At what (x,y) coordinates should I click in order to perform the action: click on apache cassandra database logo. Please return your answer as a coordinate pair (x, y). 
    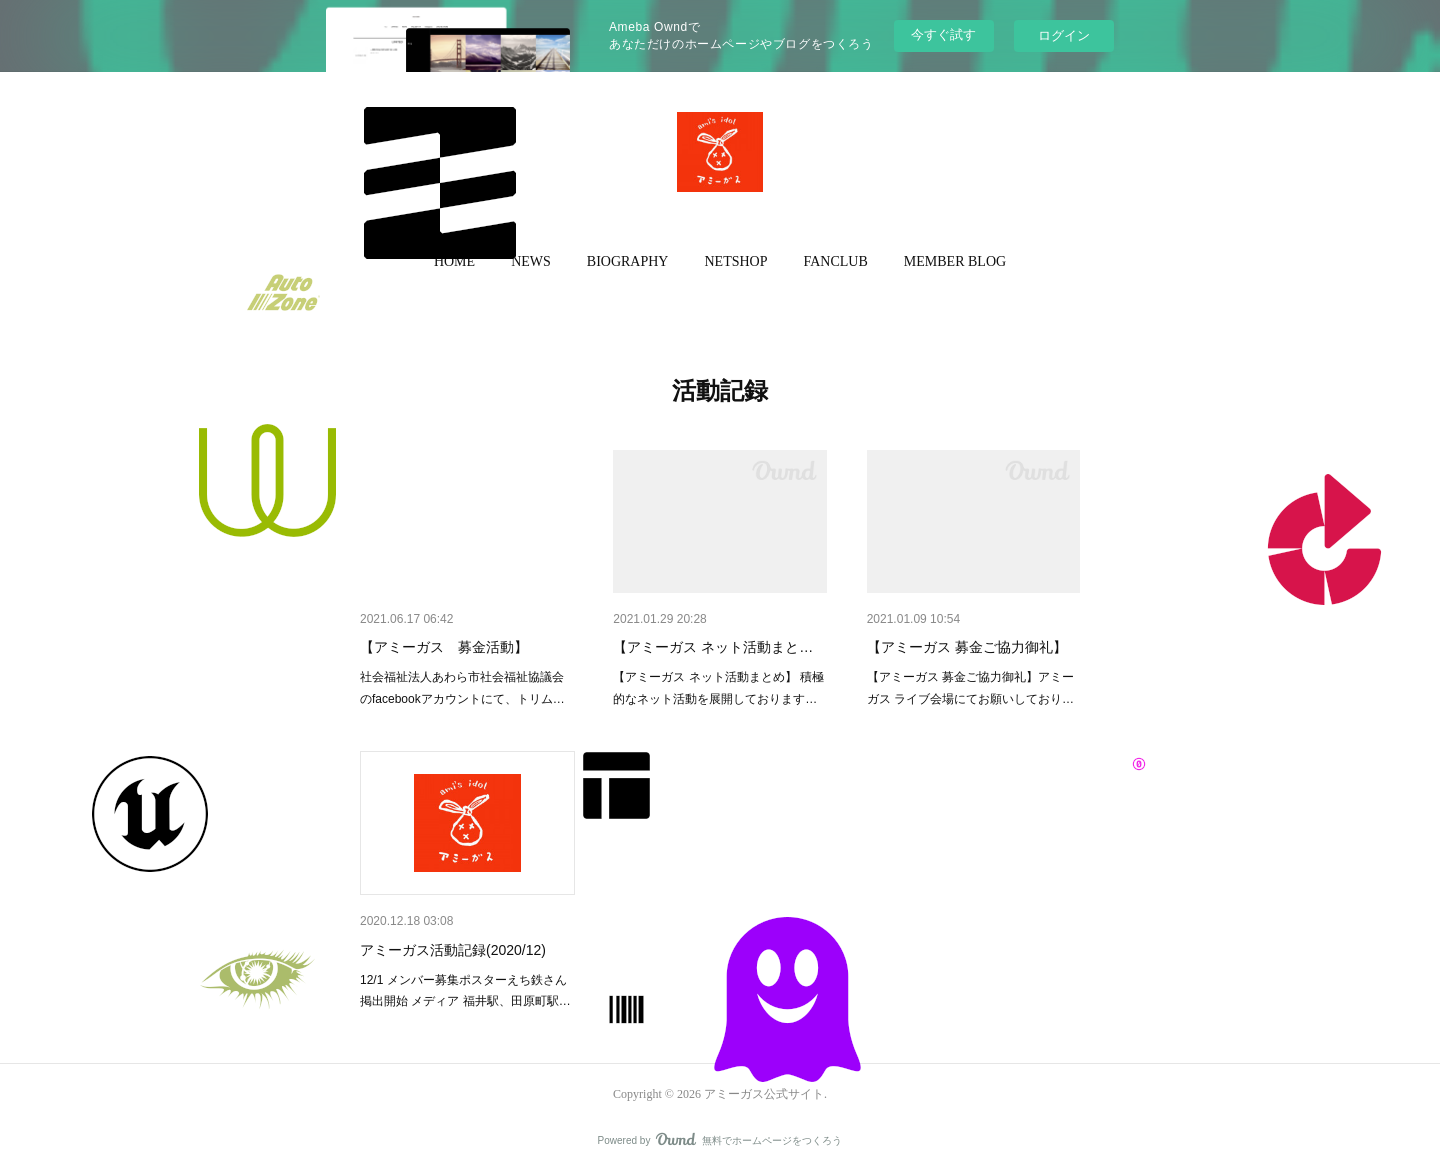
    Looking at the image, I should click on (257, 979).